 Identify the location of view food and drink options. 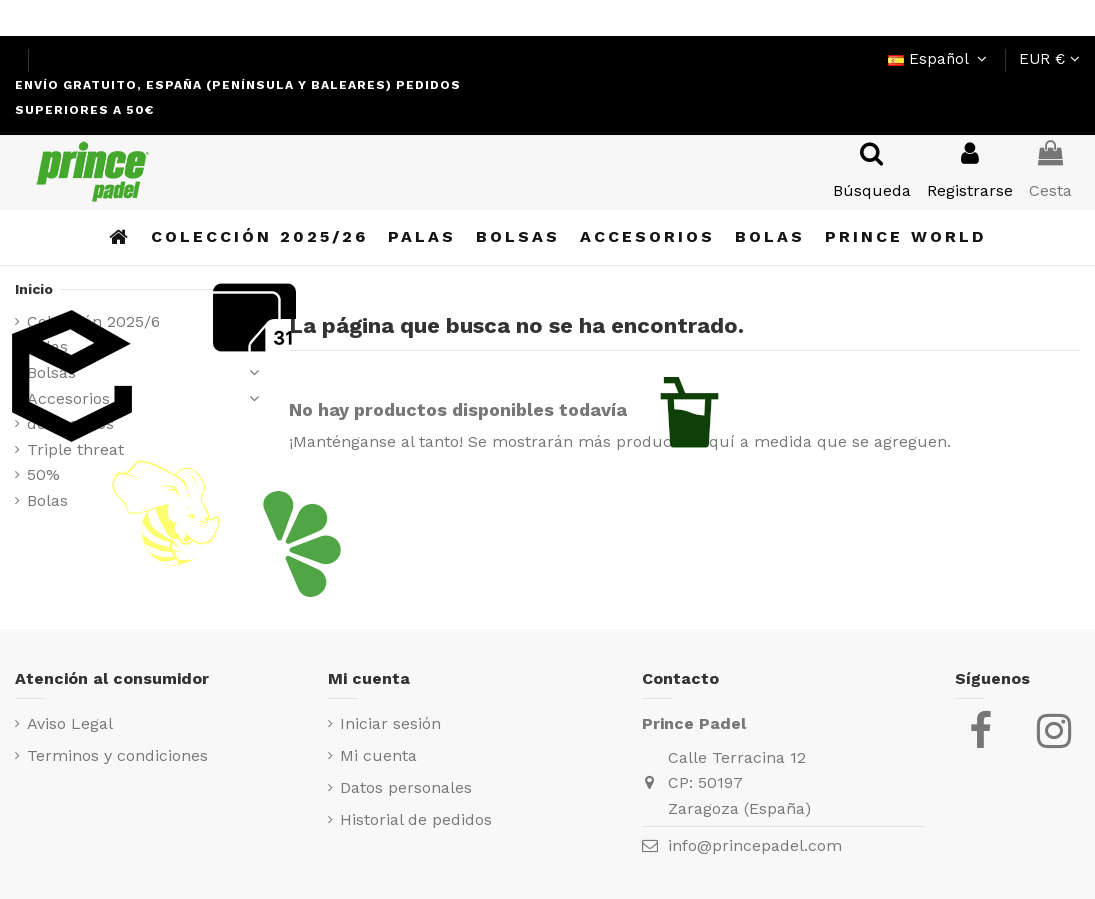
(689, 415).